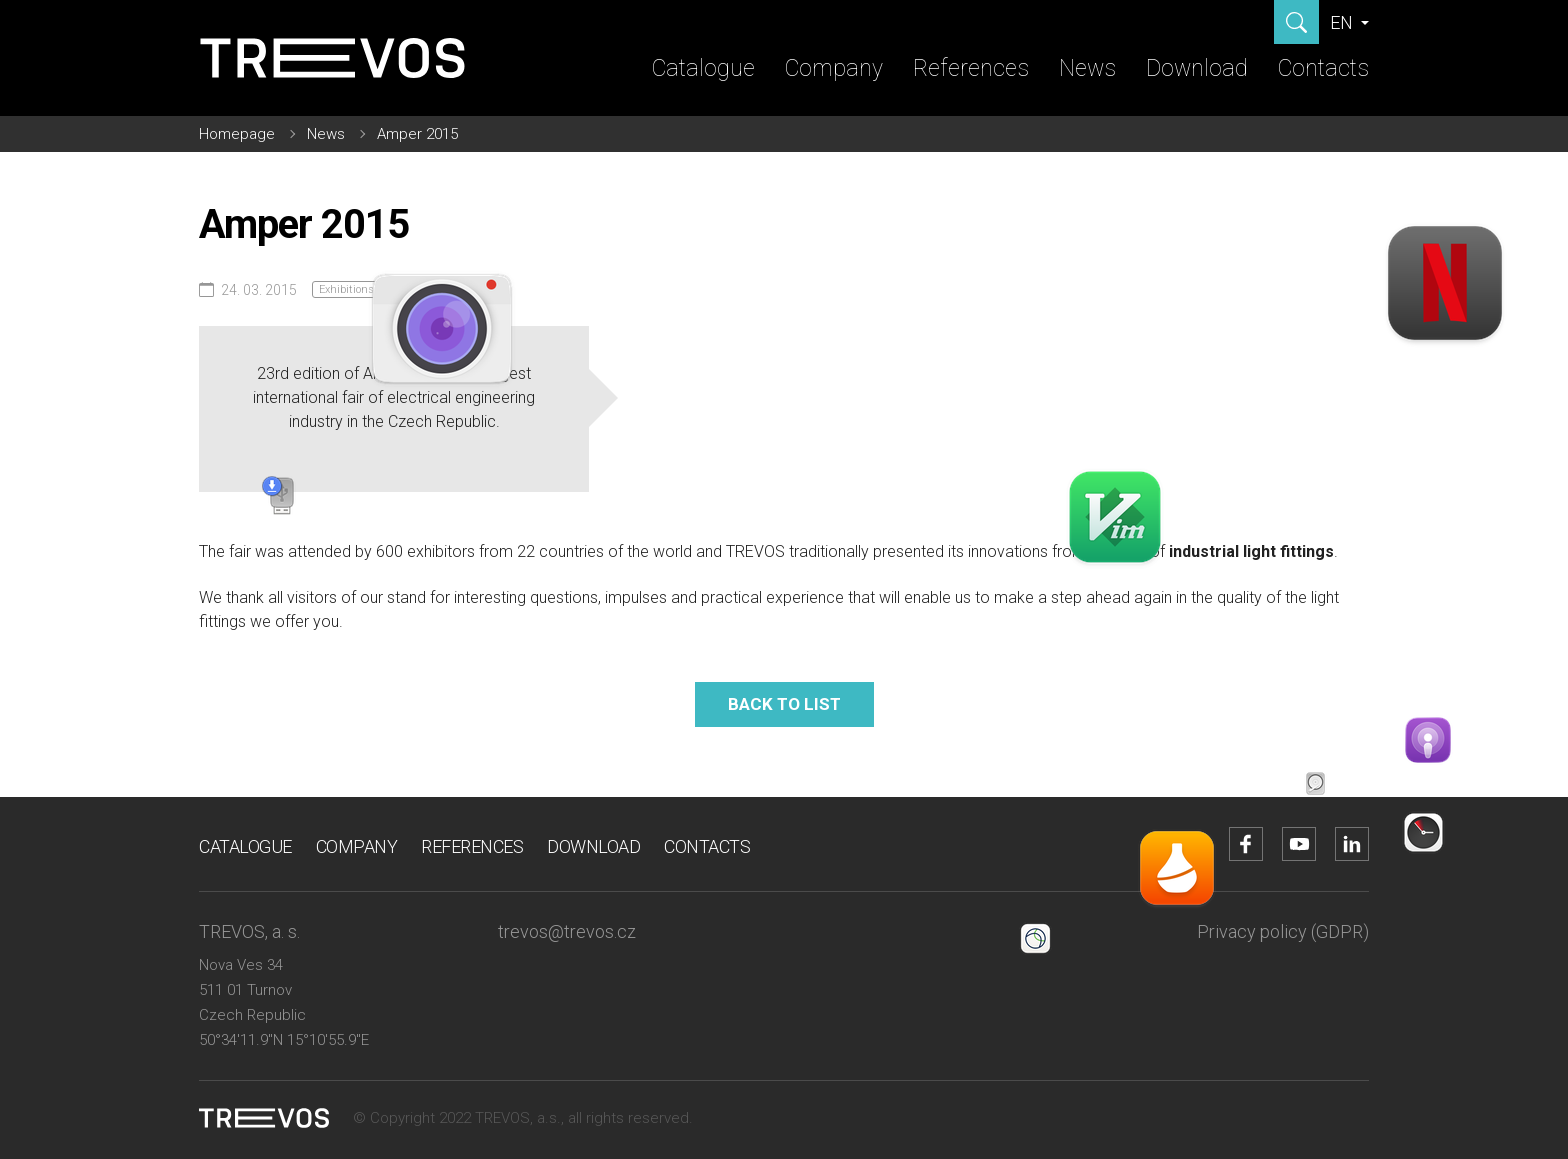 The height and width of the screenshot is (1159, 1568). What do you see at coordinates (282, 496) in the screenshot?
I see `create a bootable USB drive` at bounding box center [282, 496].